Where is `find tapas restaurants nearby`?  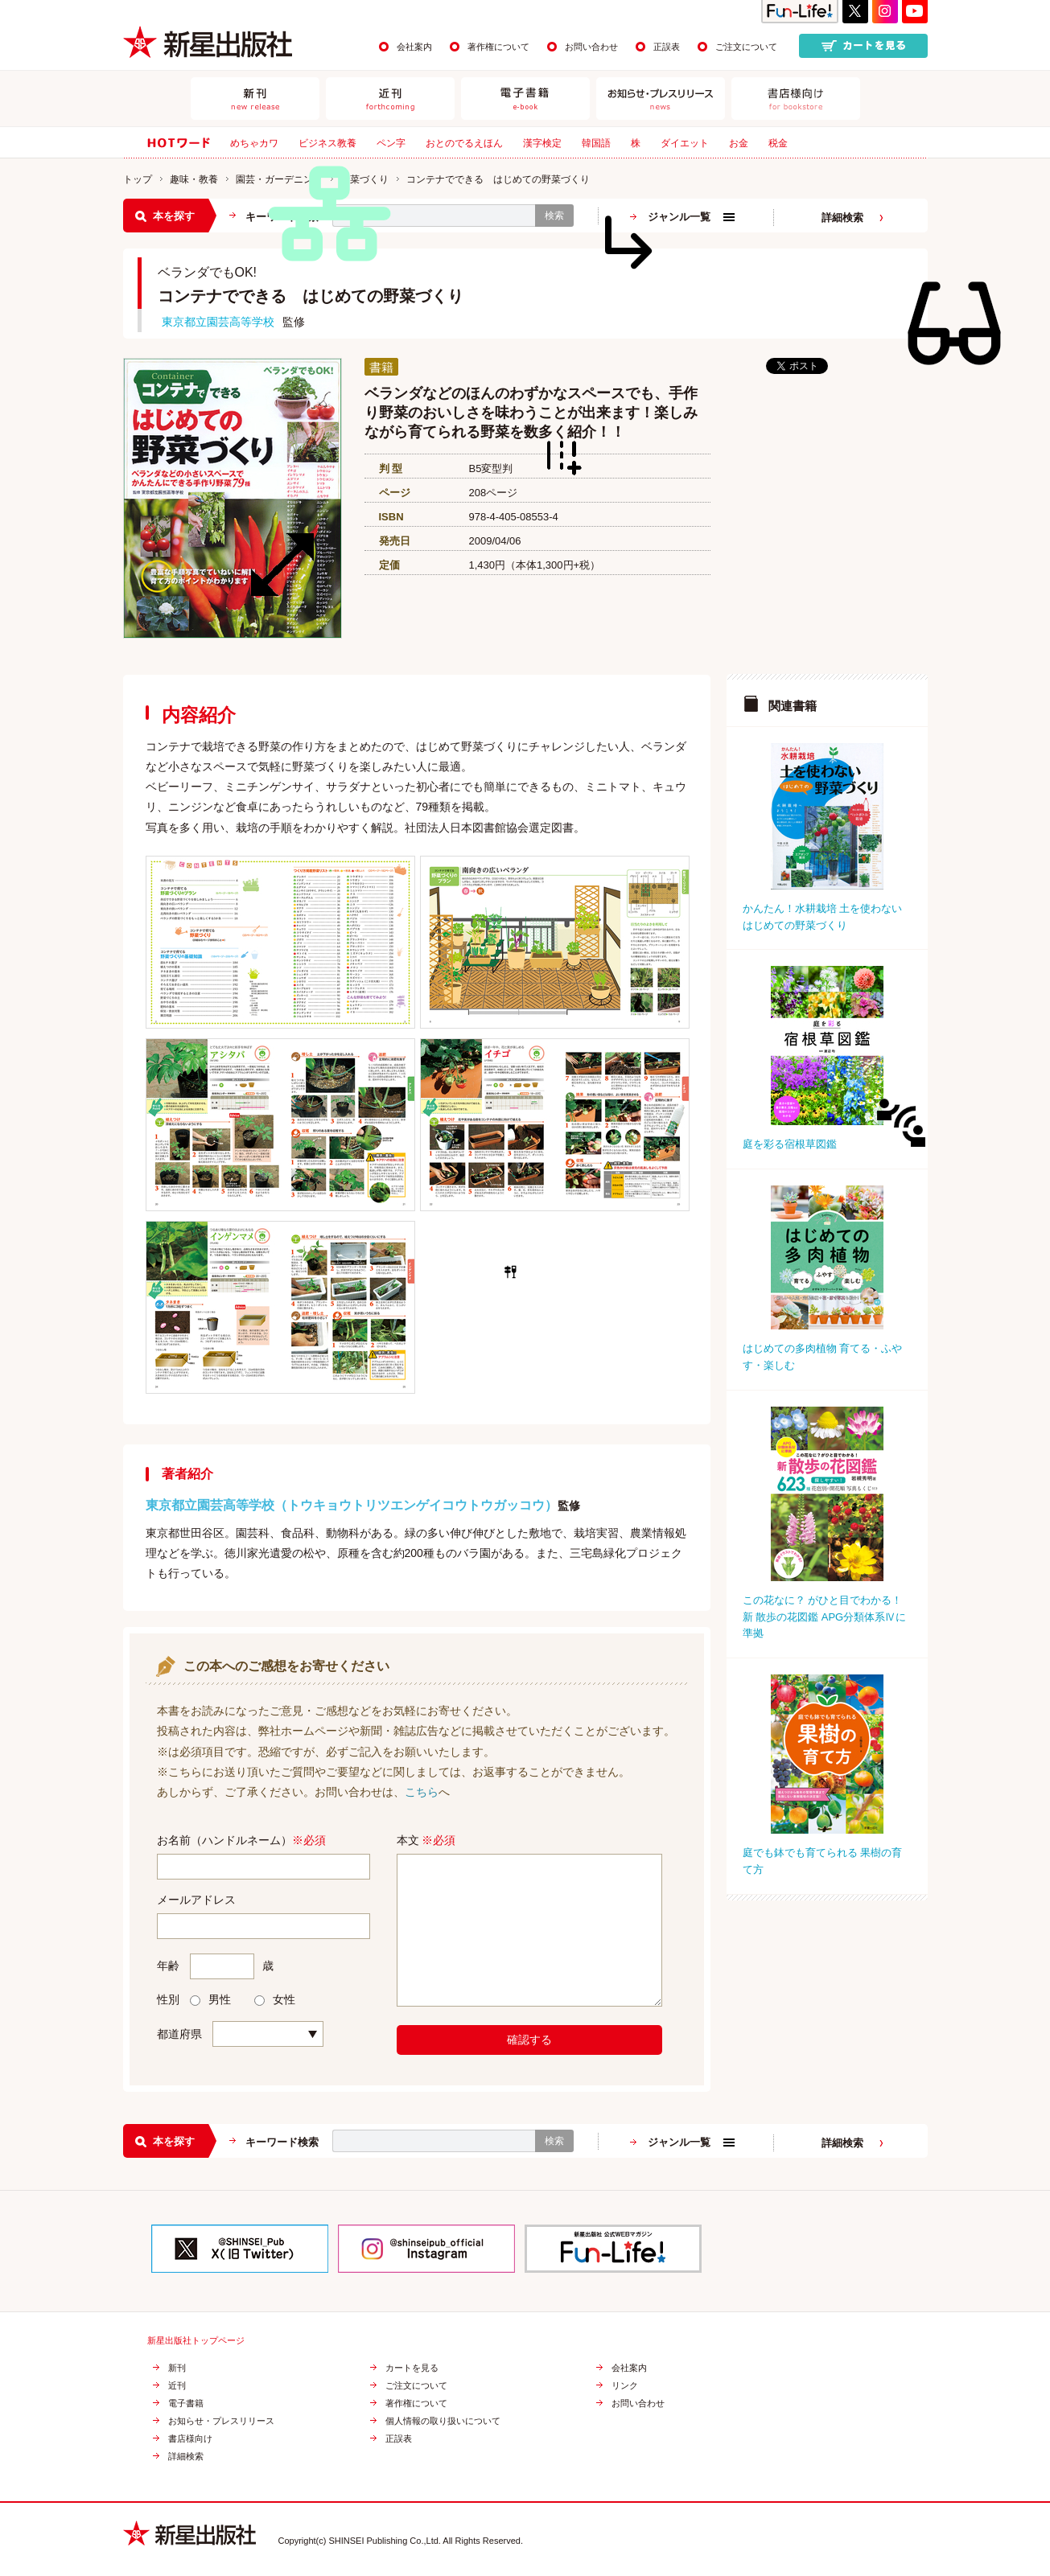 find tapas restaurants nearby is located at coordinates (510, 1272).